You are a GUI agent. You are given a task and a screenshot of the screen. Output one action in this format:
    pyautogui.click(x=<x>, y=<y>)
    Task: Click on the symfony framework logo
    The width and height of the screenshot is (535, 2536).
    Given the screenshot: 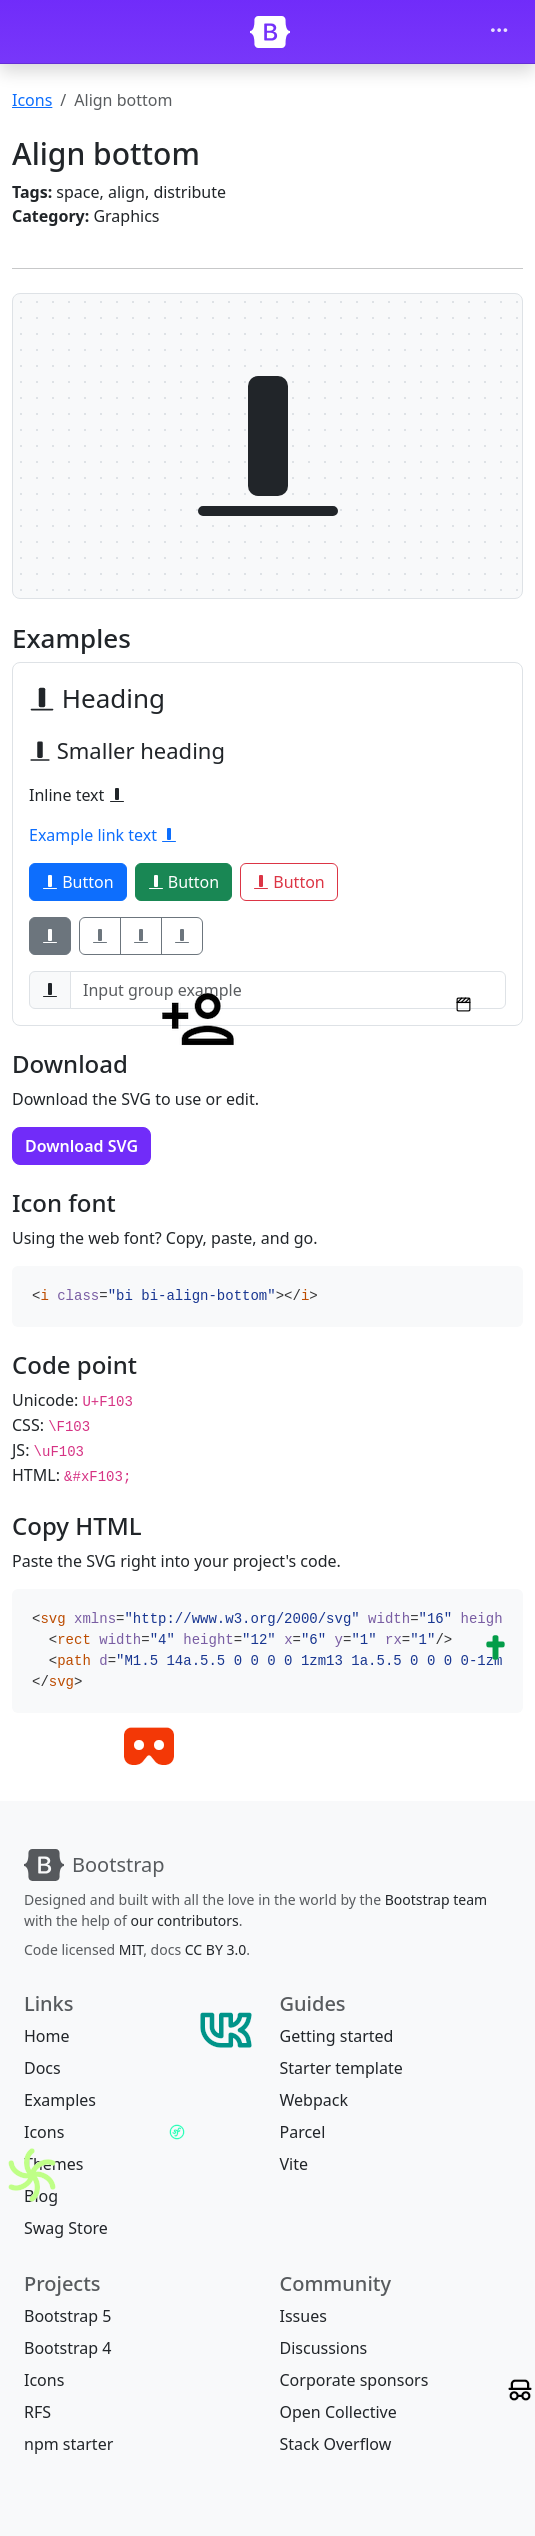 What is the action you would take?
    pyautogui.click(x=177, y=2132)
    